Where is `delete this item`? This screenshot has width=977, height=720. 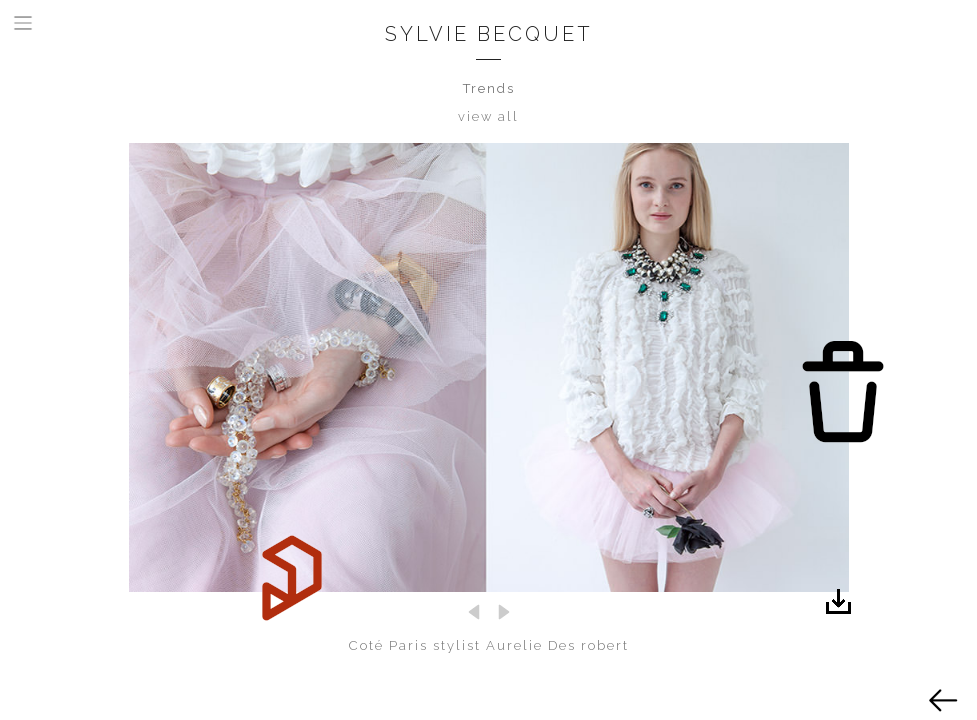 delete this item is located at coordinates (843, 395).